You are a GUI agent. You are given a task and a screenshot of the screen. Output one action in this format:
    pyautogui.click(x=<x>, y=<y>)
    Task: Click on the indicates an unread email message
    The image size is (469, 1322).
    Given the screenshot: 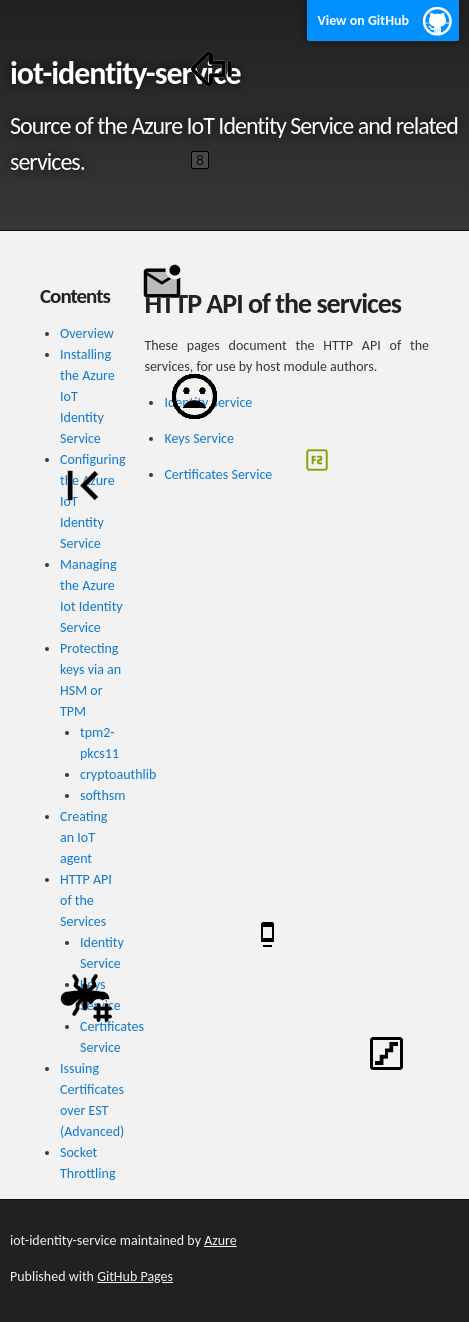 What is the action you would take?
    pyautogui.click(x=162, y=283)
    